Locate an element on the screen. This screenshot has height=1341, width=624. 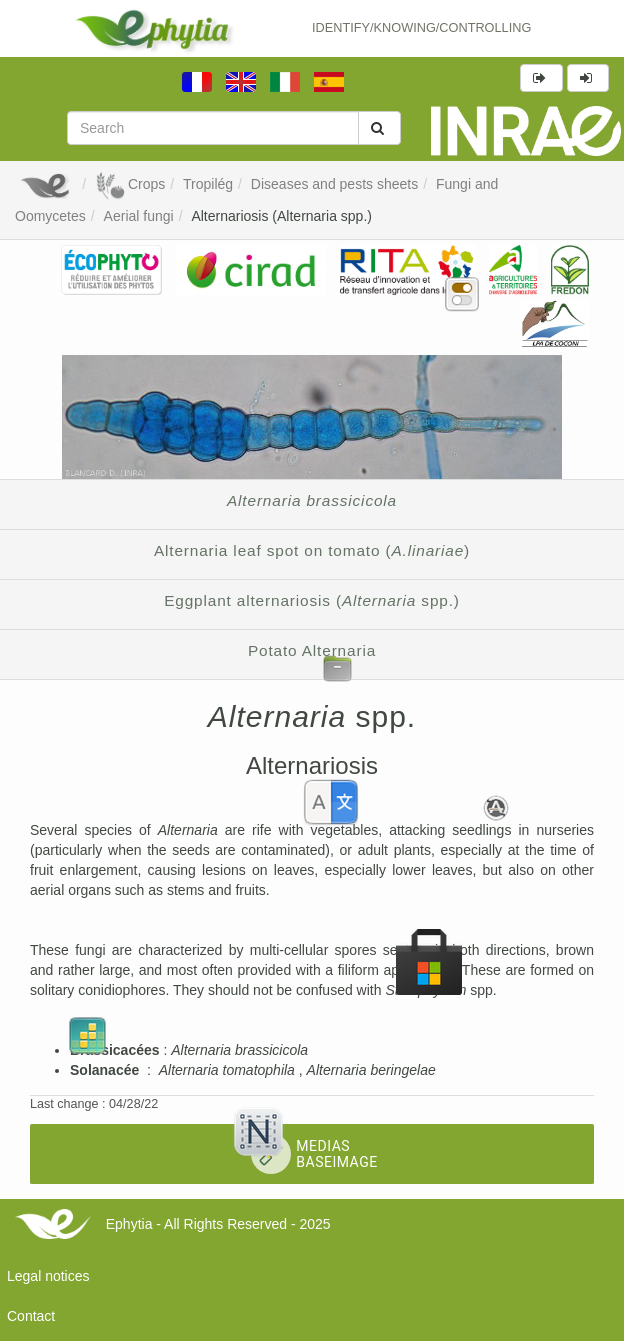
open nota text editor app is located at coordinates (258, 1131).